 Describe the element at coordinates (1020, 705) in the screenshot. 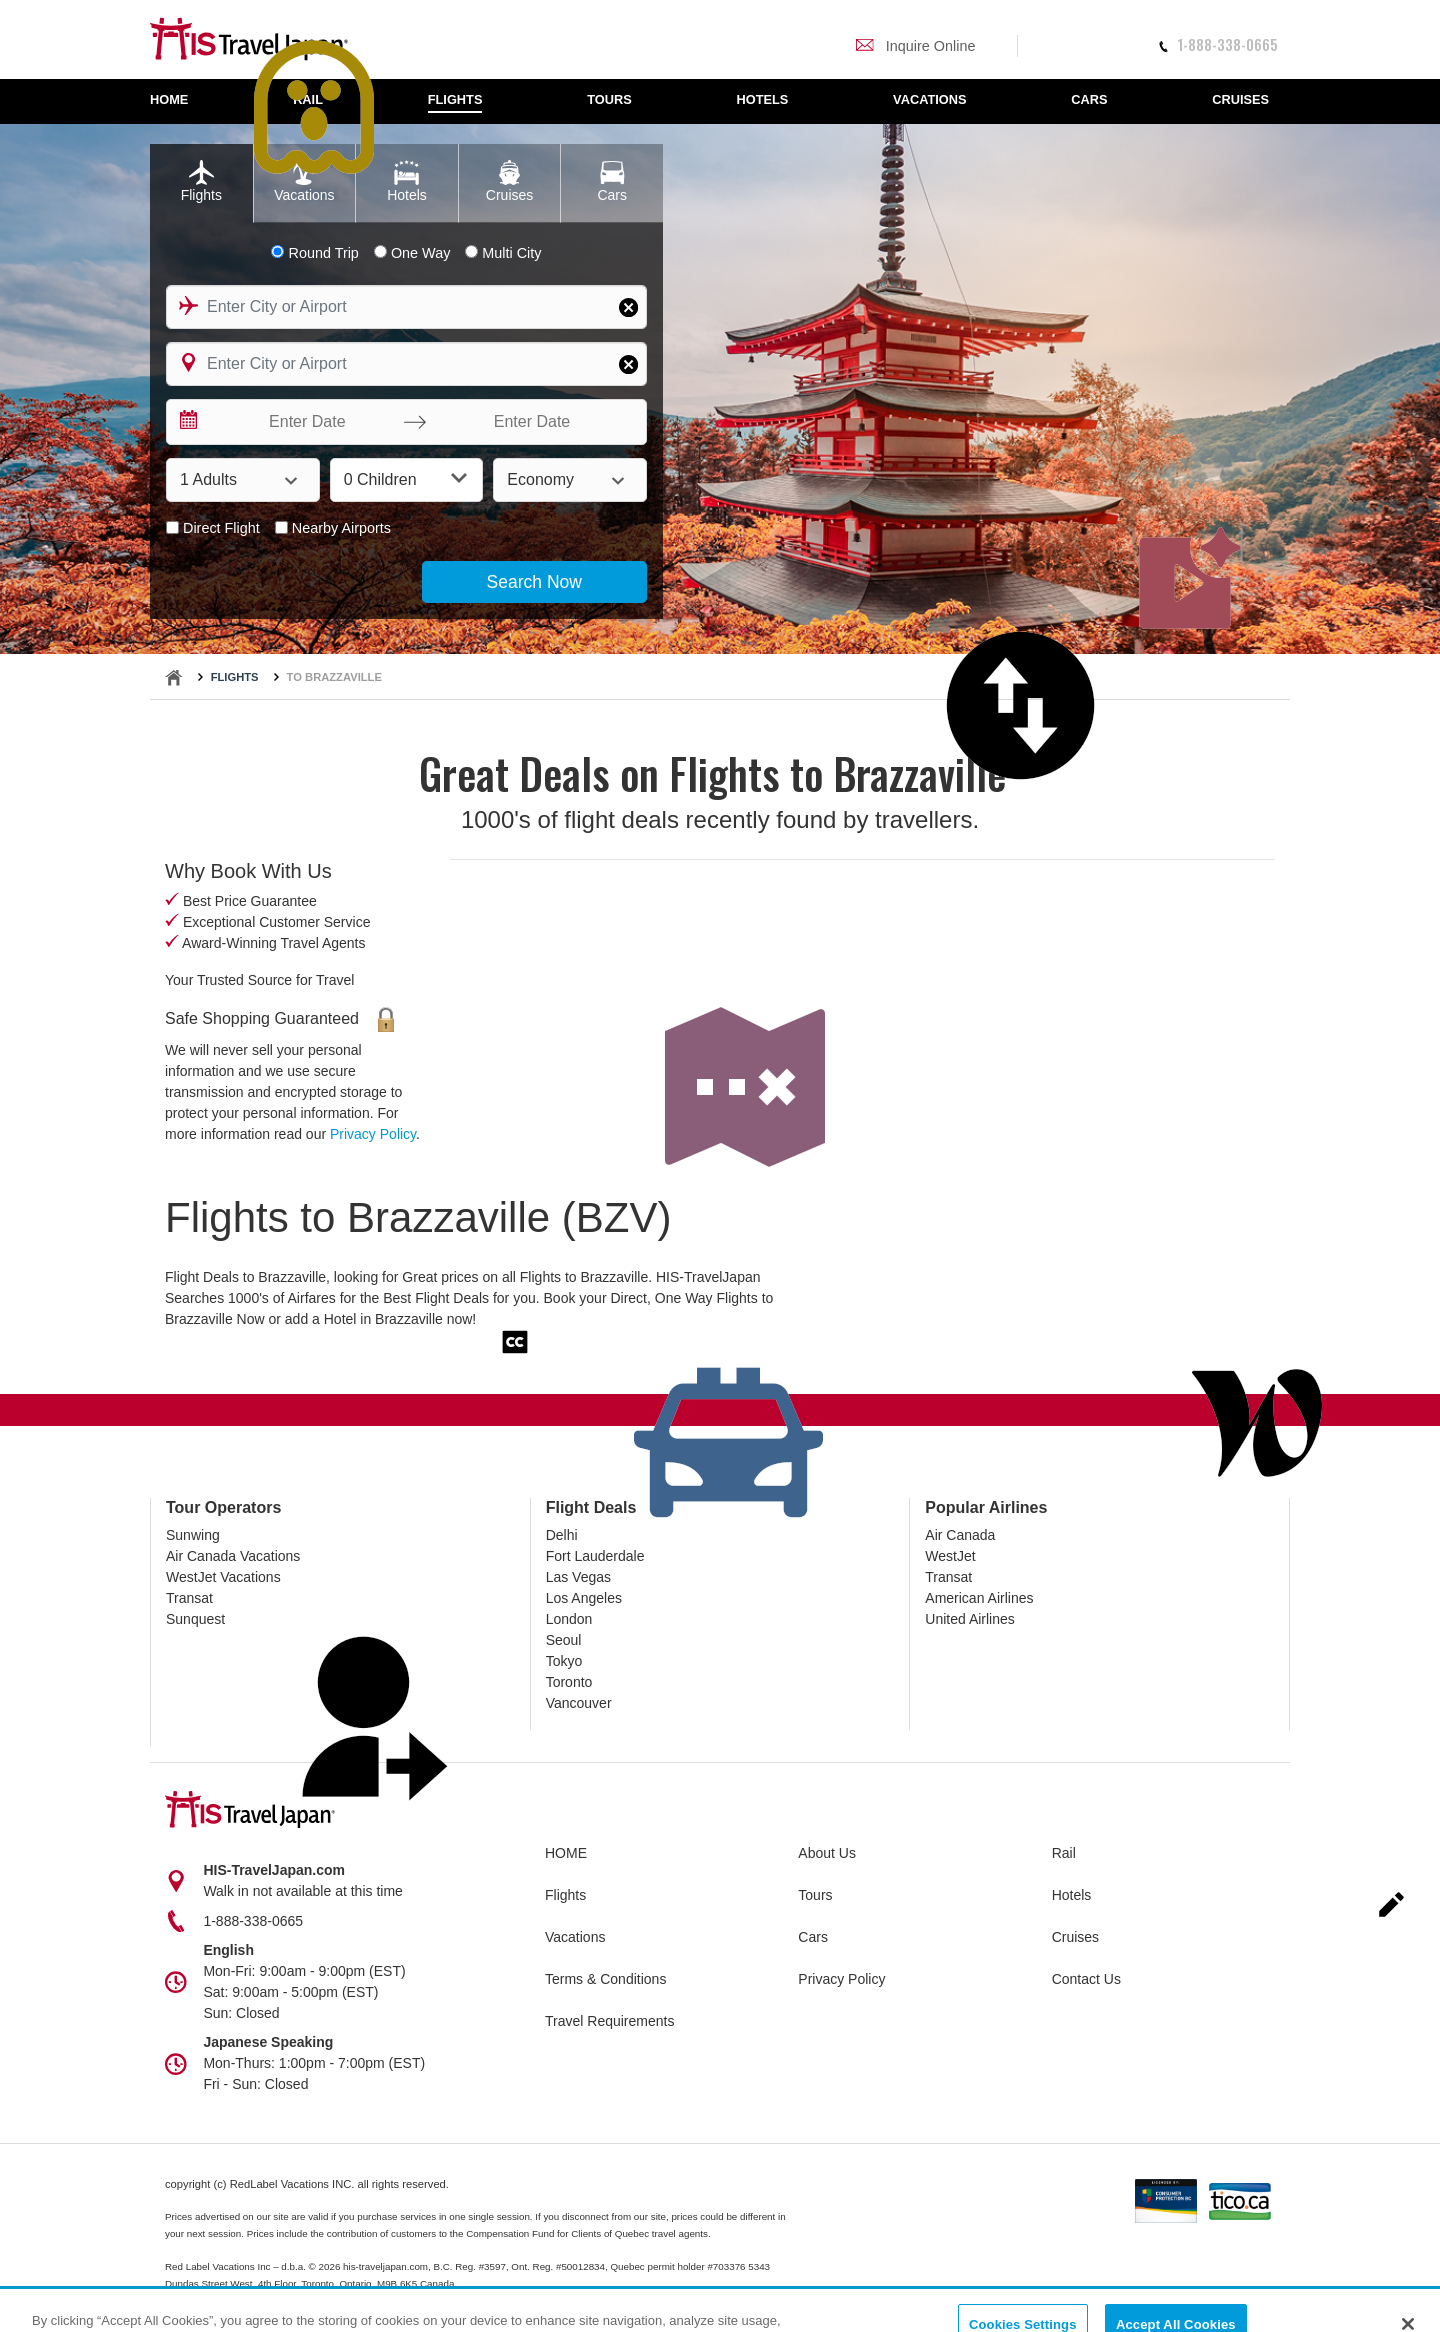

I see `swap or exchange currencies` at that location.